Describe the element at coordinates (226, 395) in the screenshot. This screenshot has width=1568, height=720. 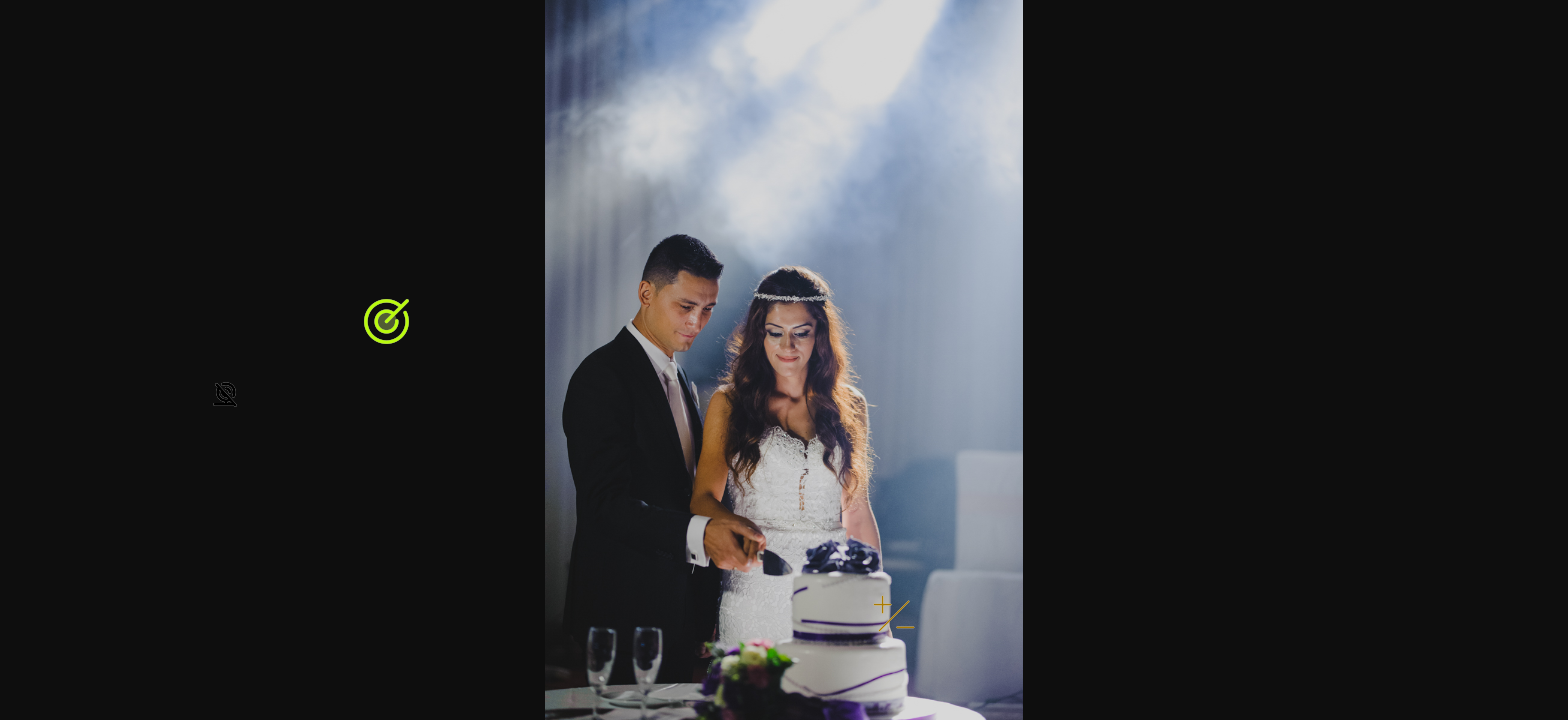
I see `webcam is disabled or turned off` at that location.